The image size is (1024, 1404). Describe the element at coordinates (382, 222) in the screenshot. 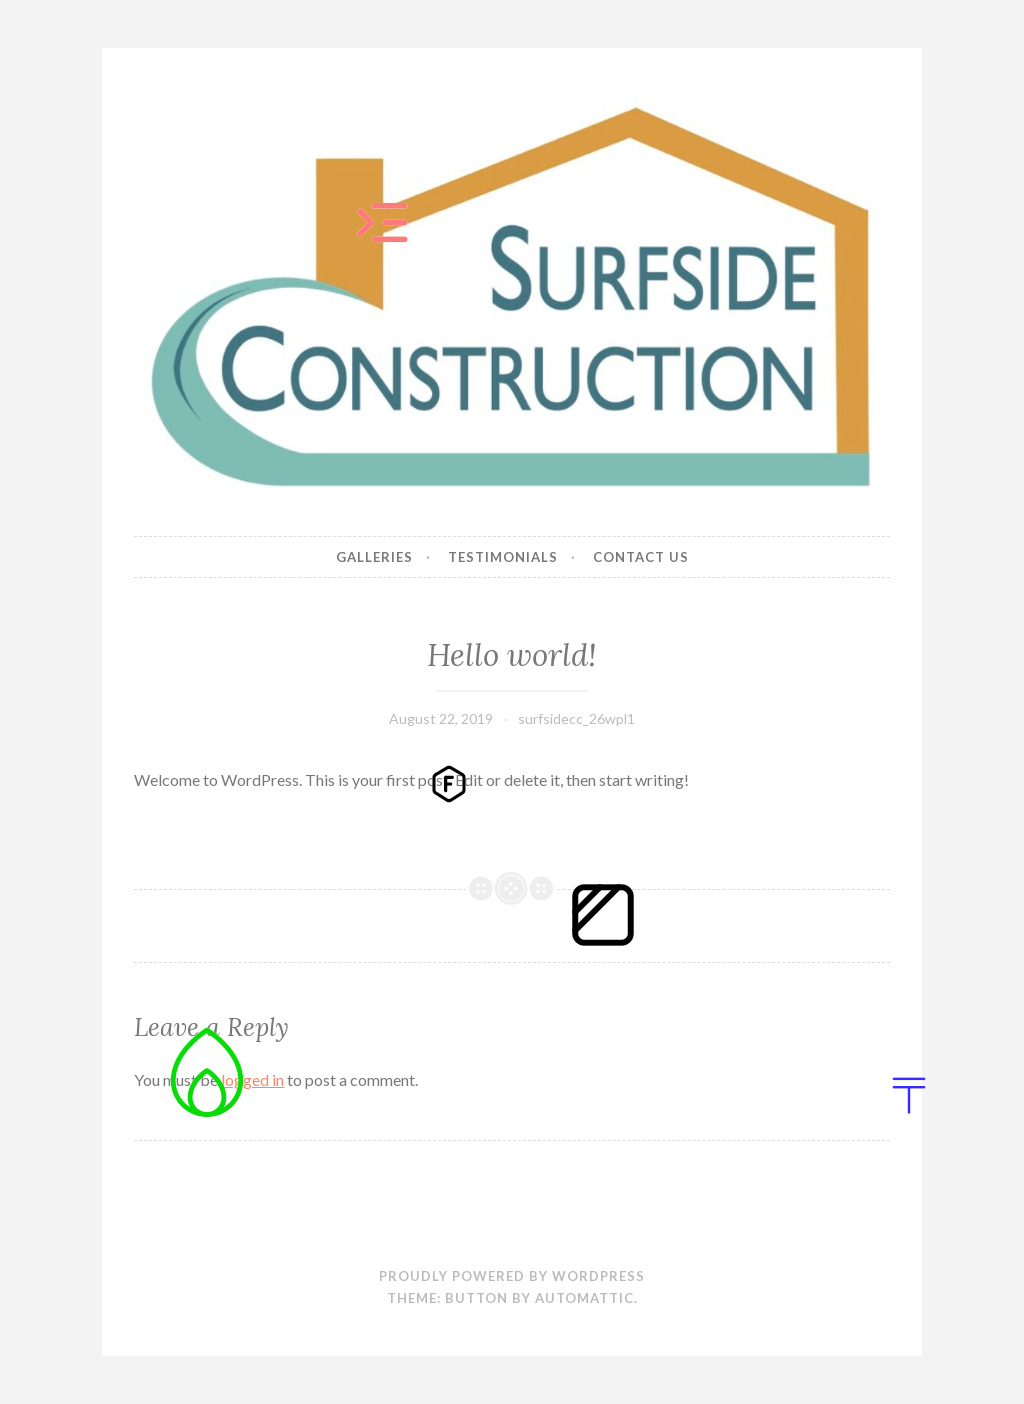

I see `increase text indentation` at that location.